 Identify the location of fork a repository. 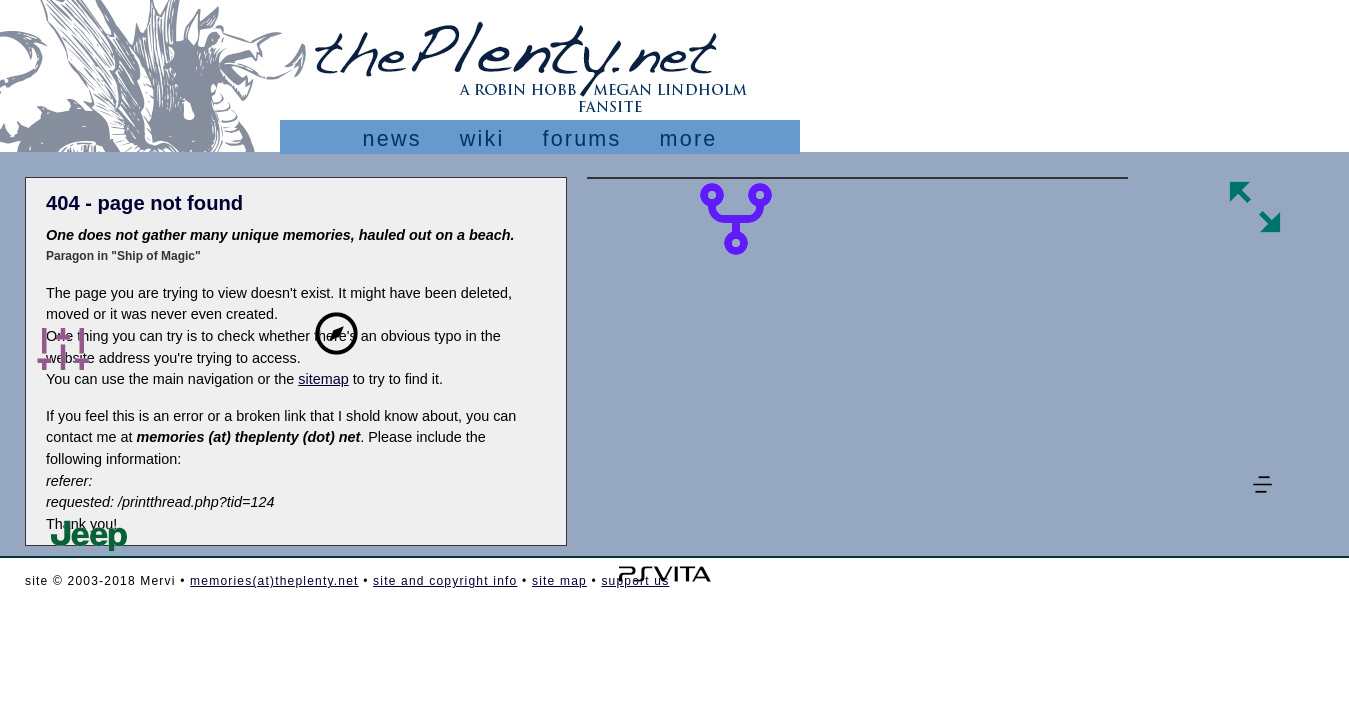
(736, 219).